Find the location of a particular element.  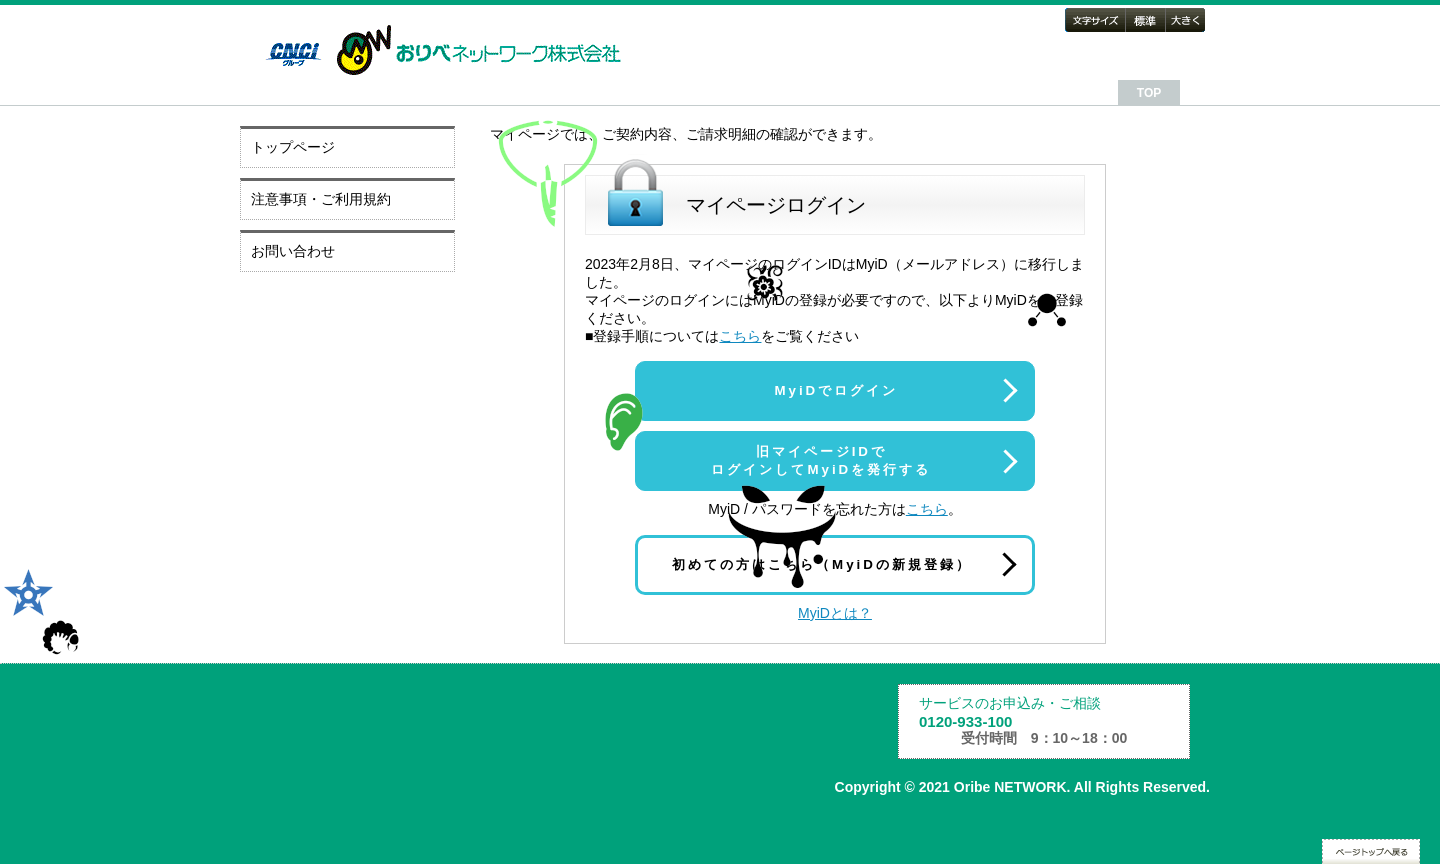

indicates water or hydration level is located at coordinates (1047, 310).